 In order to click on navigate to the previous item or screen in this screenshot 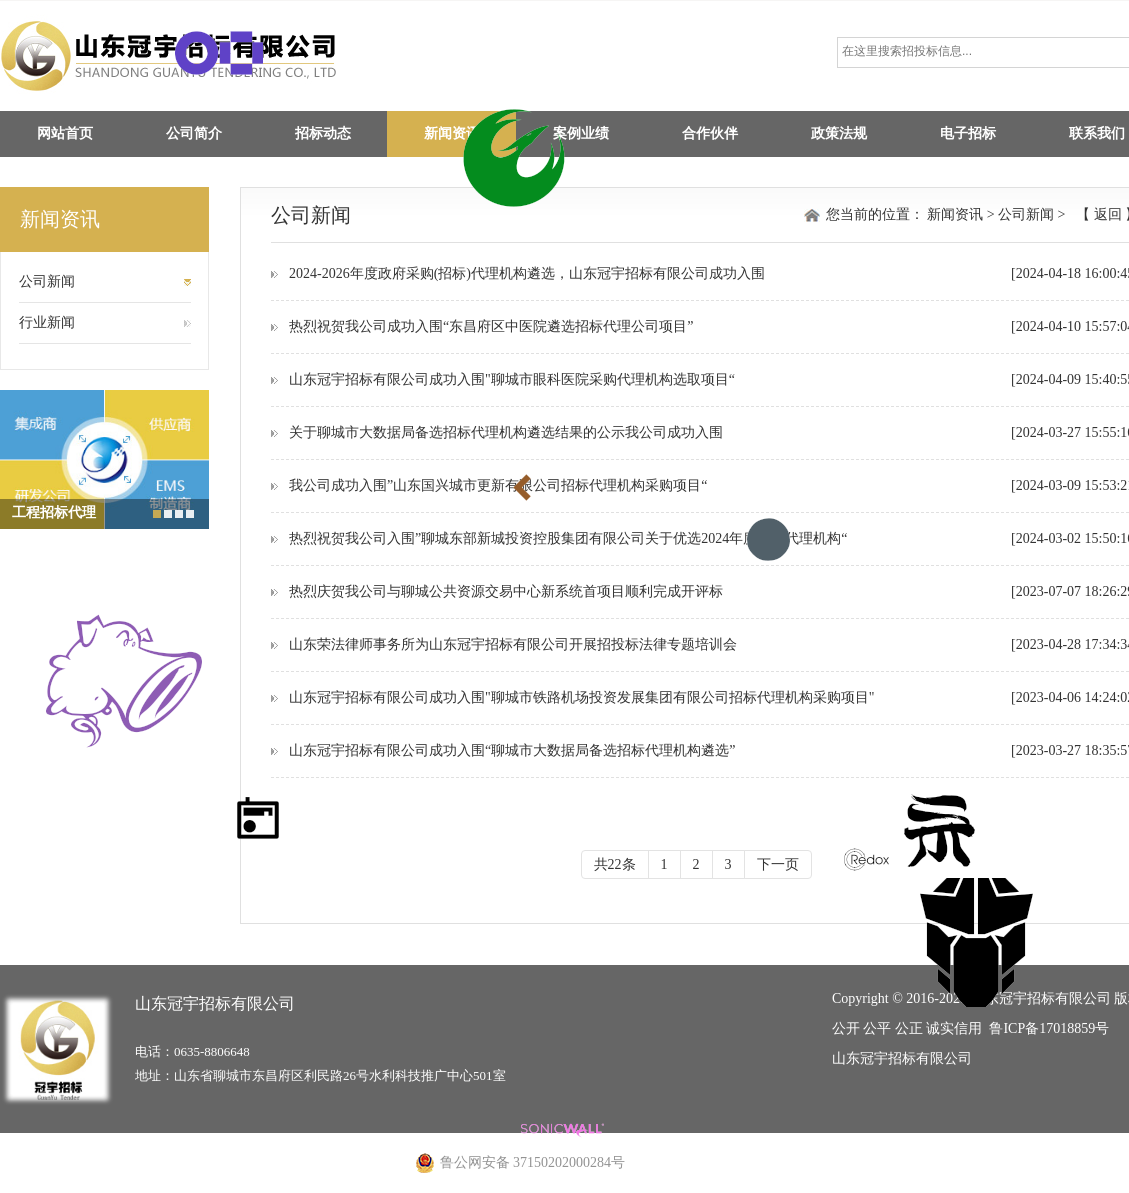, I will do `click(522, 487)`.